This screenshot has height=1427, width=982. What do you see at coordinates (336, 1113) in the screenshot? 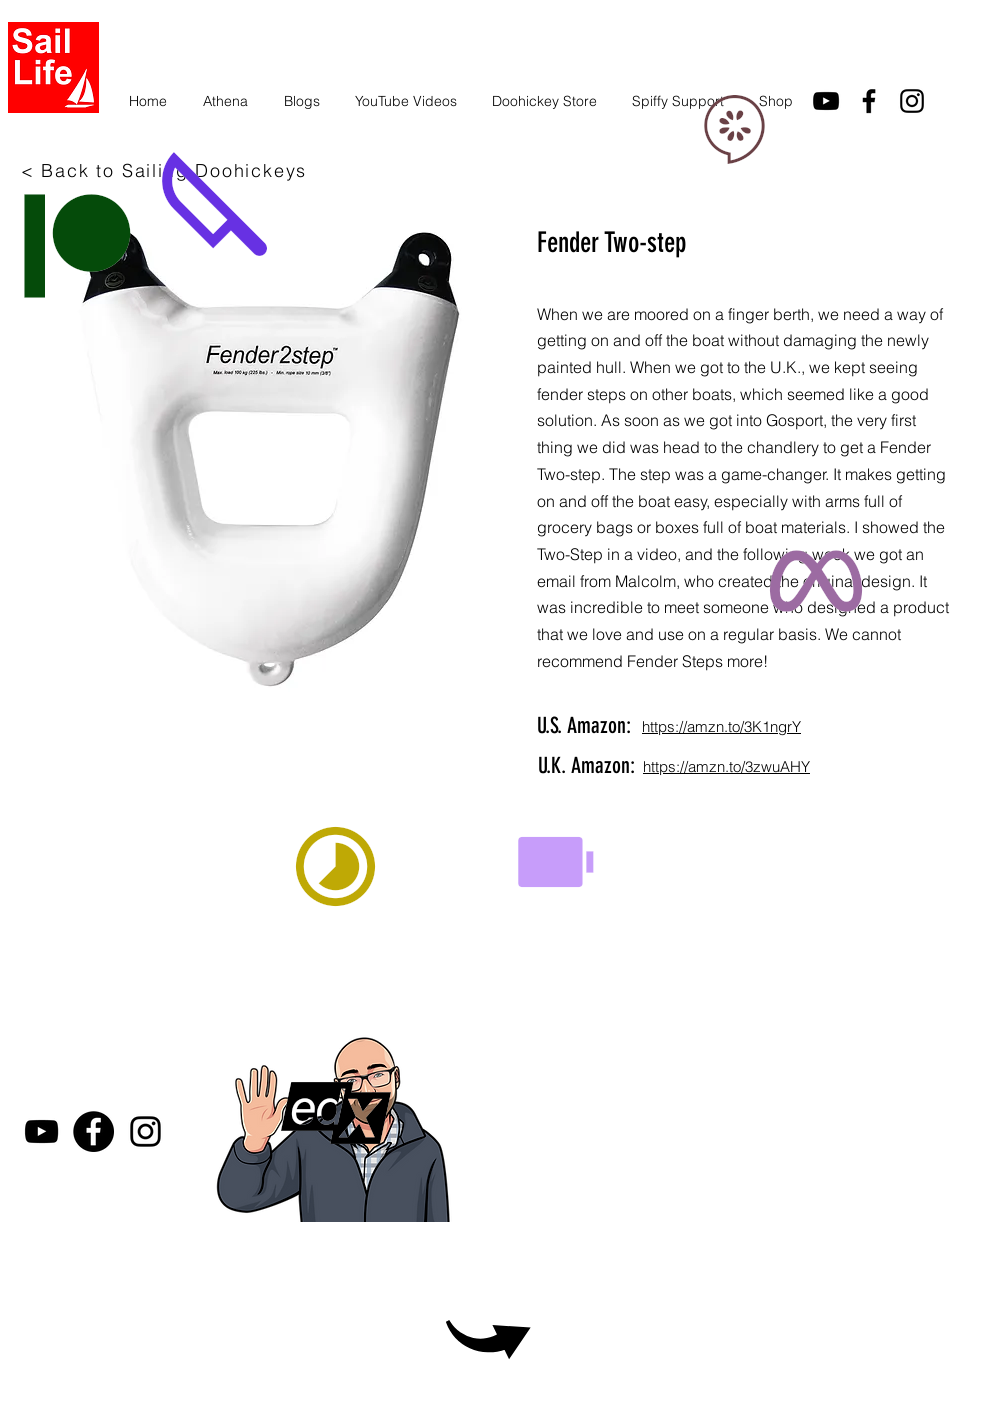
I see `open the edX learning platform` at bounding box center [336, 1113].